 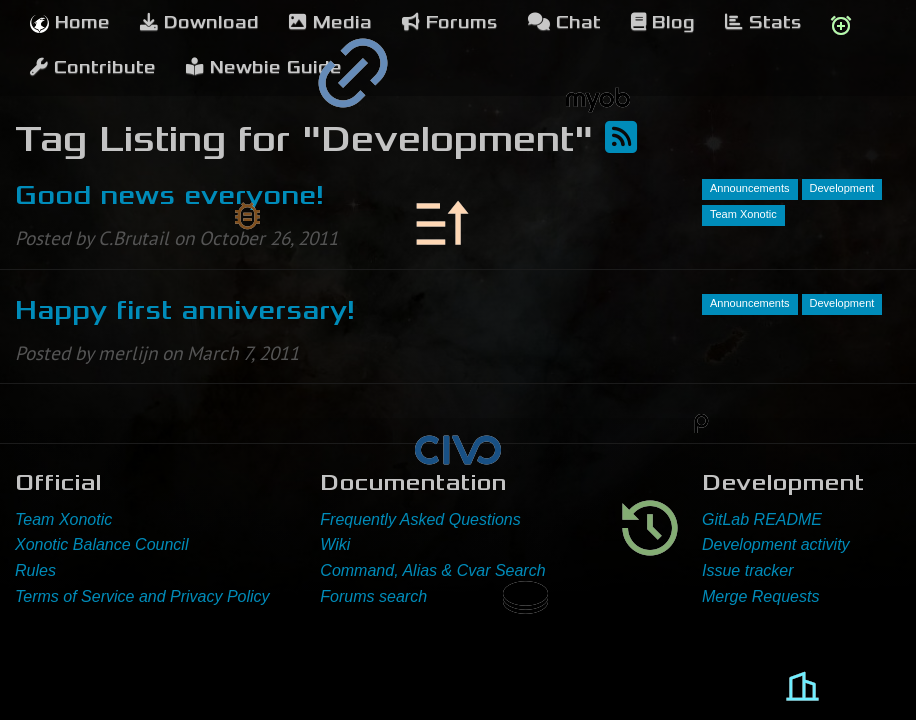 I want to click on view recent activity or history, so click(x=650, y=528).